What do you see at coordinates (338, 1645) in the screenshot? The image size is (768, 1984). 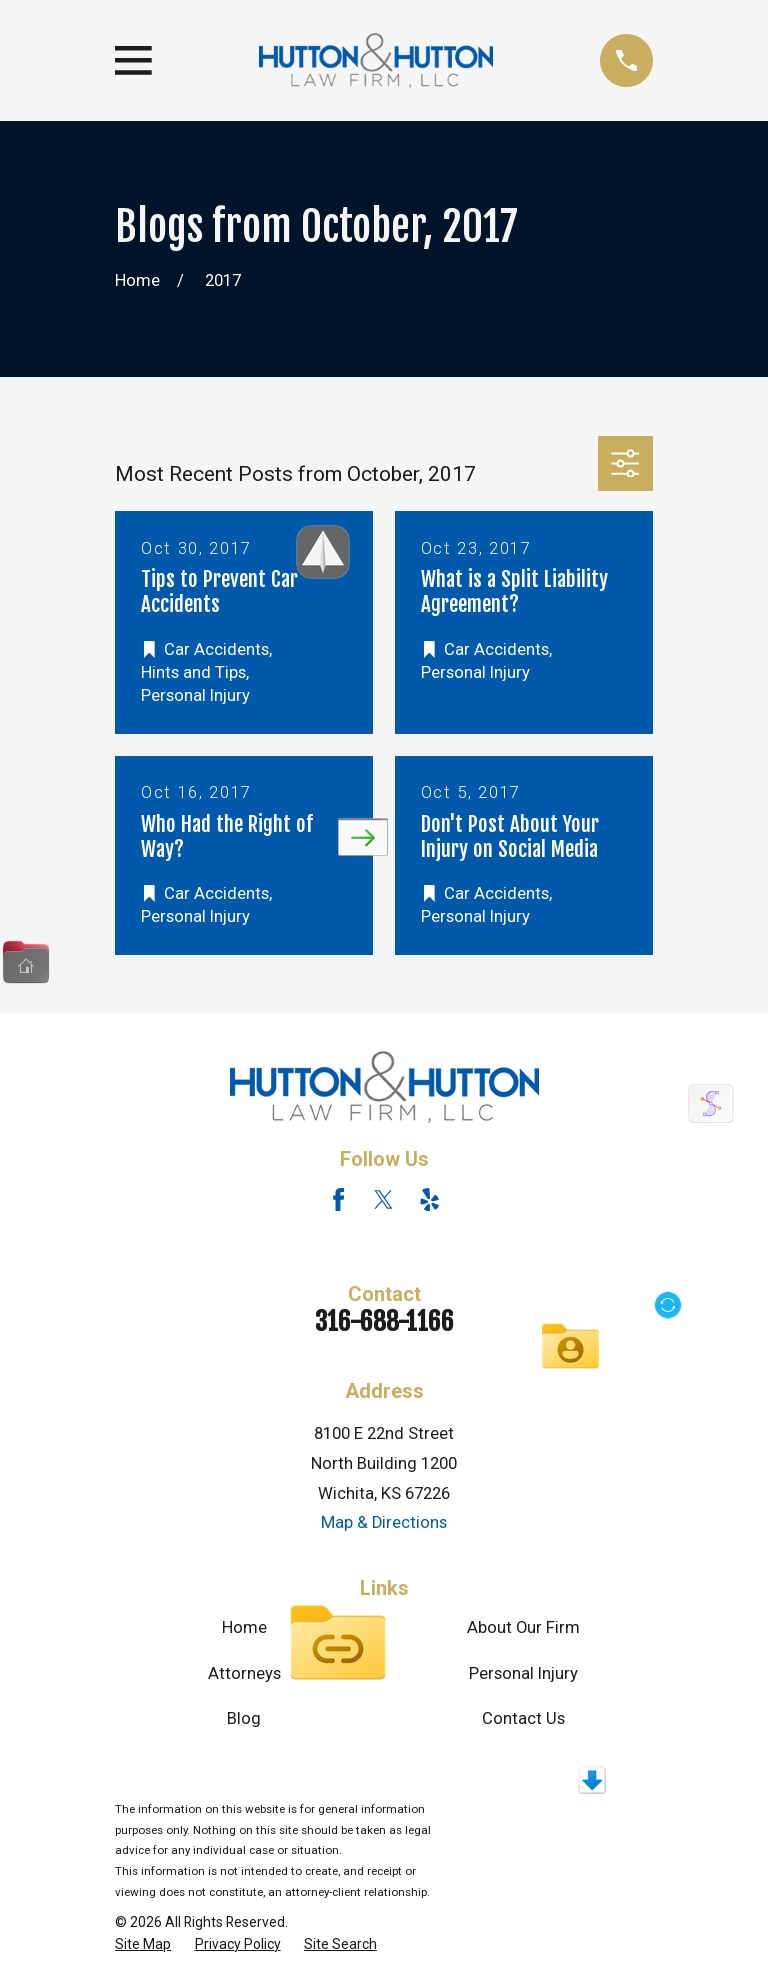 I see `open folder containing saved links or shortcuts` at bounding box center [338, 1645].